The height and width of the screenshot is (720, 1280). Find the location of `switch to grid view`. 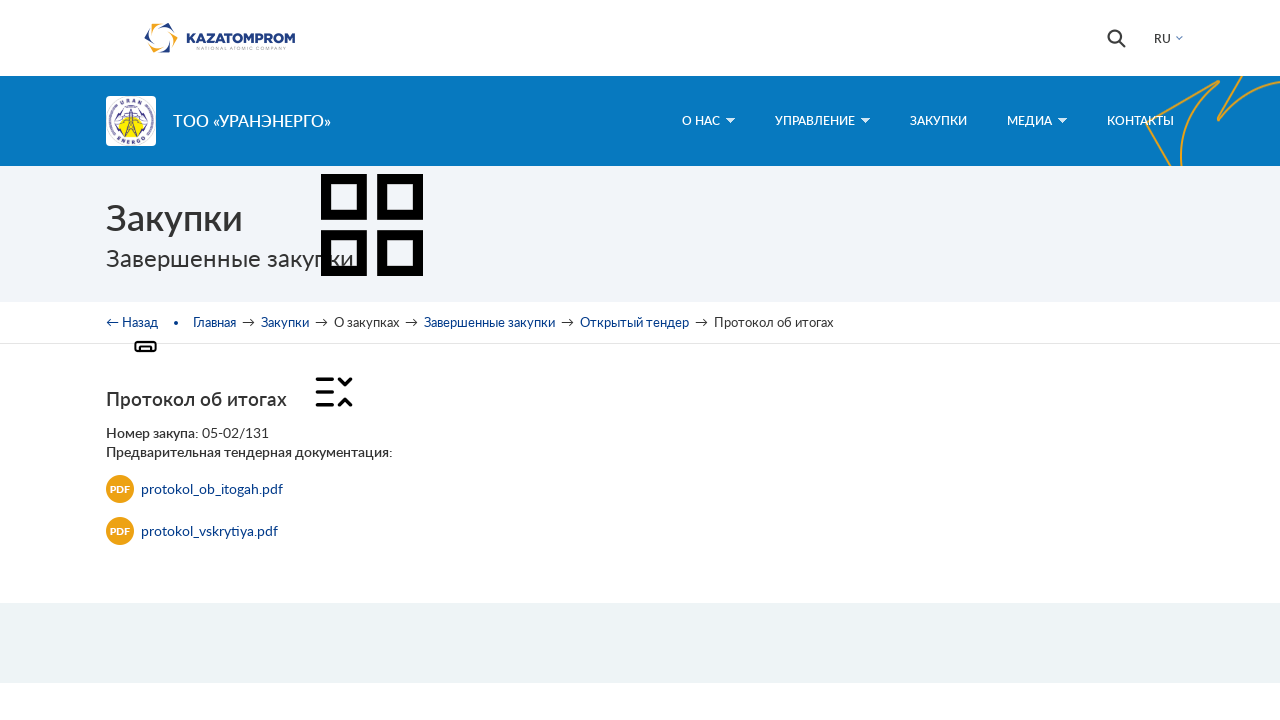

switch to grid view is located at coordinates (372, 225).